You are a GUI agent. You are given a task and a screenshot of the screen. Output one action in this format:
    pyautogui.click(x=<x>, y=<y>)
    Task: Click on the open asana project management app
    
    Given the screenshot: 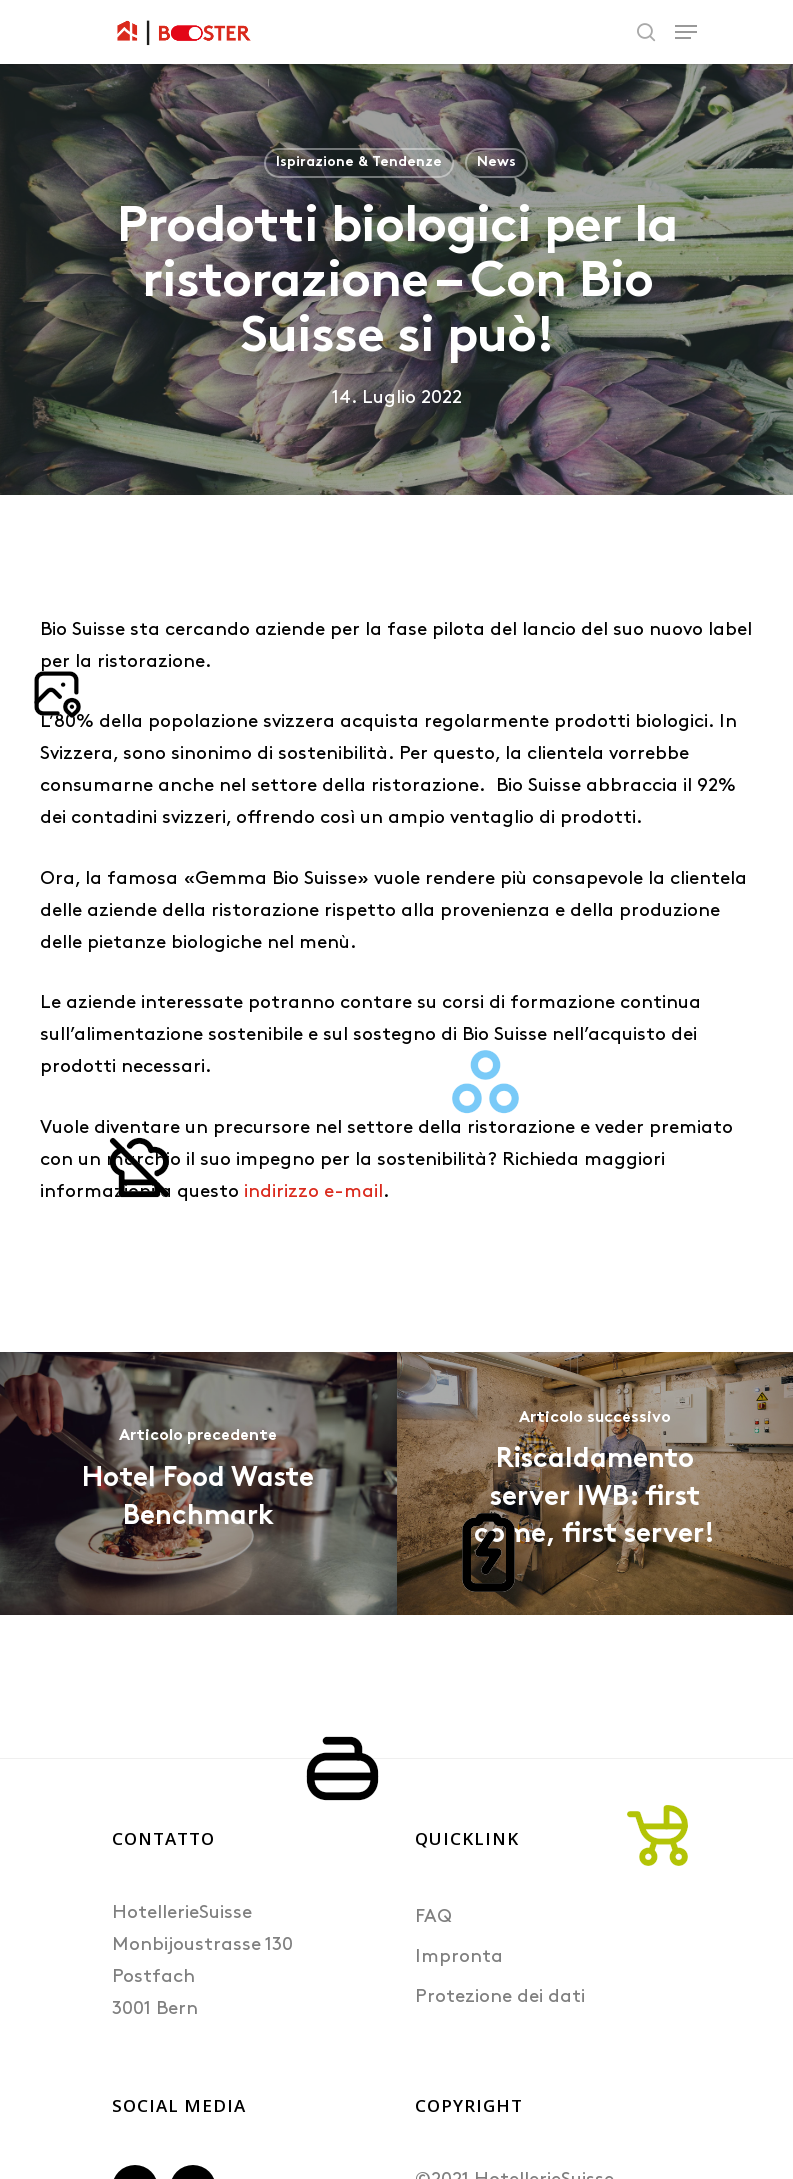 What is the action you would take?
    pyautogui.click(x=485, y=1083)
    